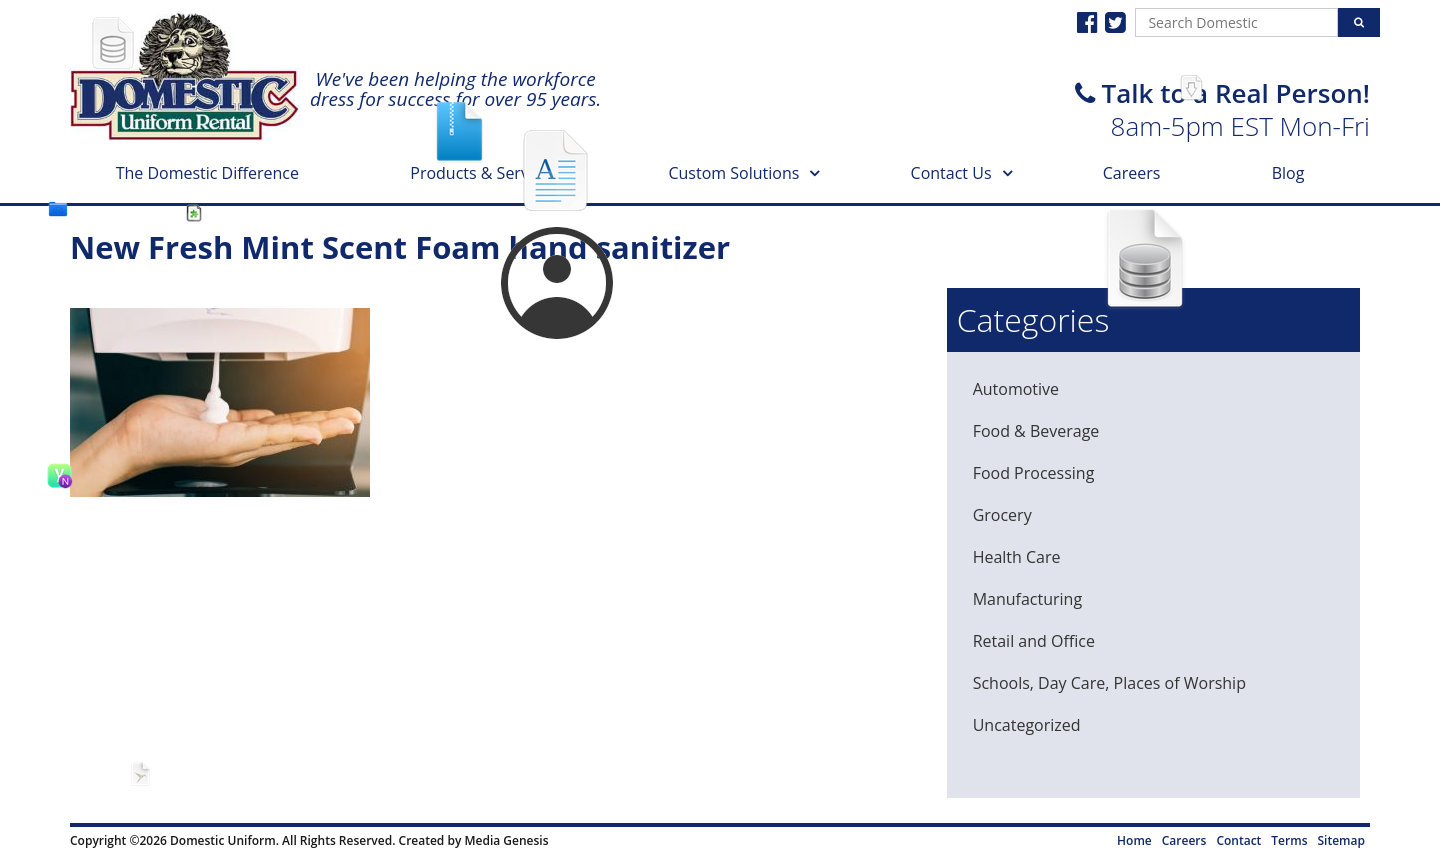 This screenshot has height=854, width=1440. What do you see at coordinates (1191, 87) in the screenshot?
I see `install a file or package` at bounding box center [1191, 87].